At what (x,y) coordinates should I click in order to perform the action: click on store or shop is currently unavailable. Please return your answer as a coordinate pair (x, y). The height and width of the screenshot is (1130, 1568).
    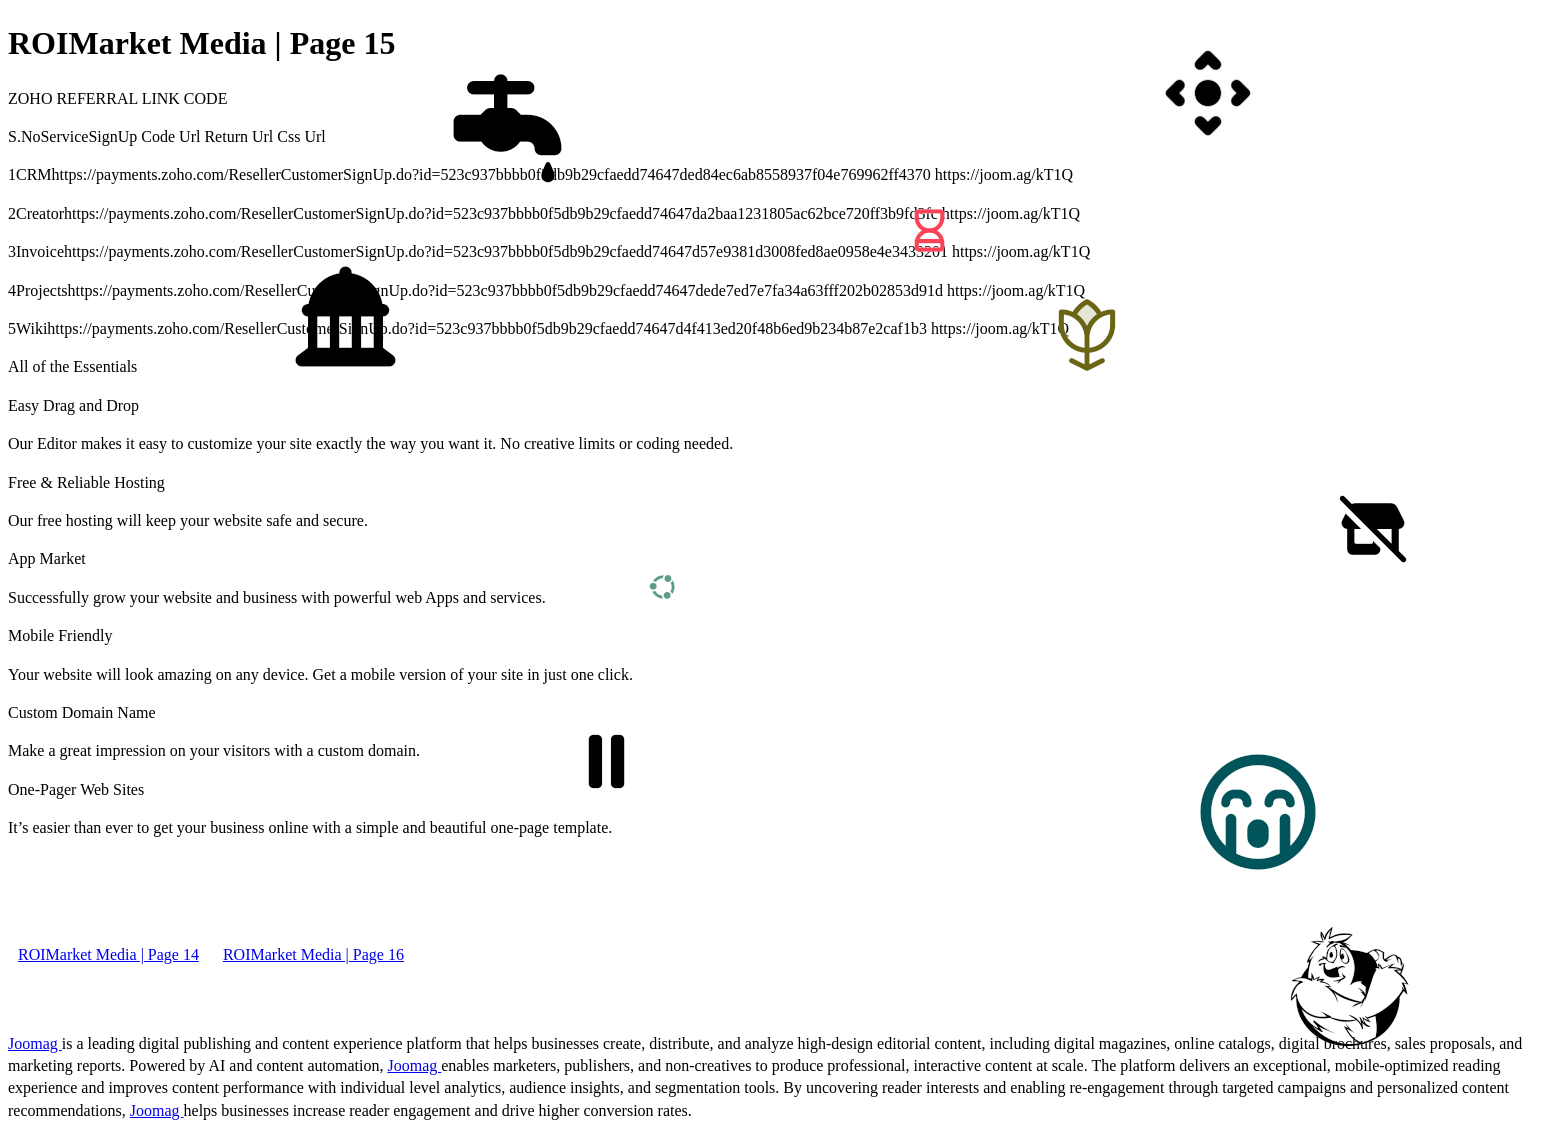
    Looking at the image, I should click on (1373, 529).